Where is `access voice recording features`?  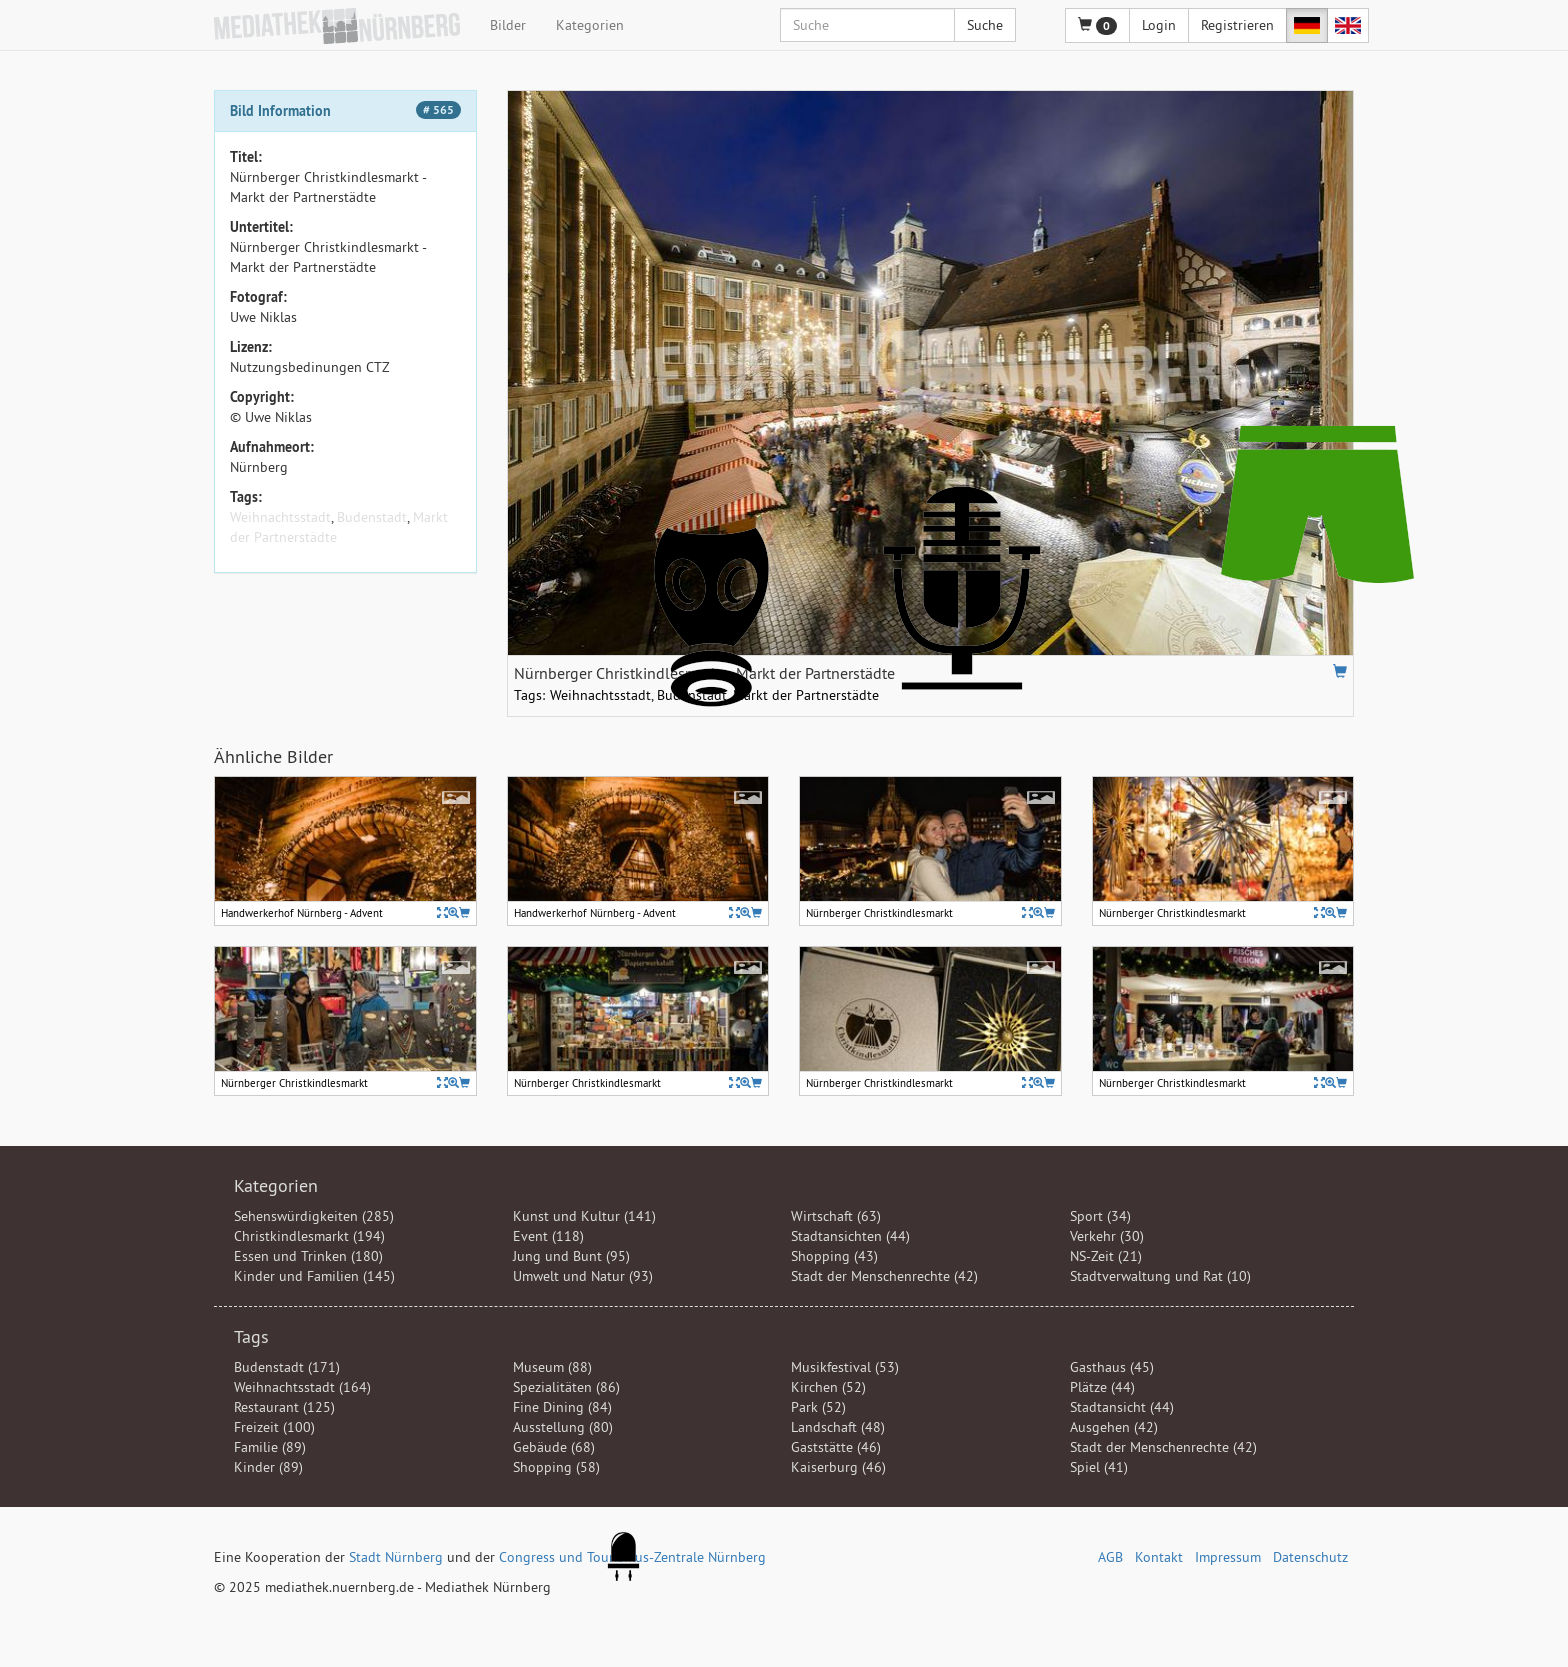
access voice recording features is located at coordinates (962, 588).